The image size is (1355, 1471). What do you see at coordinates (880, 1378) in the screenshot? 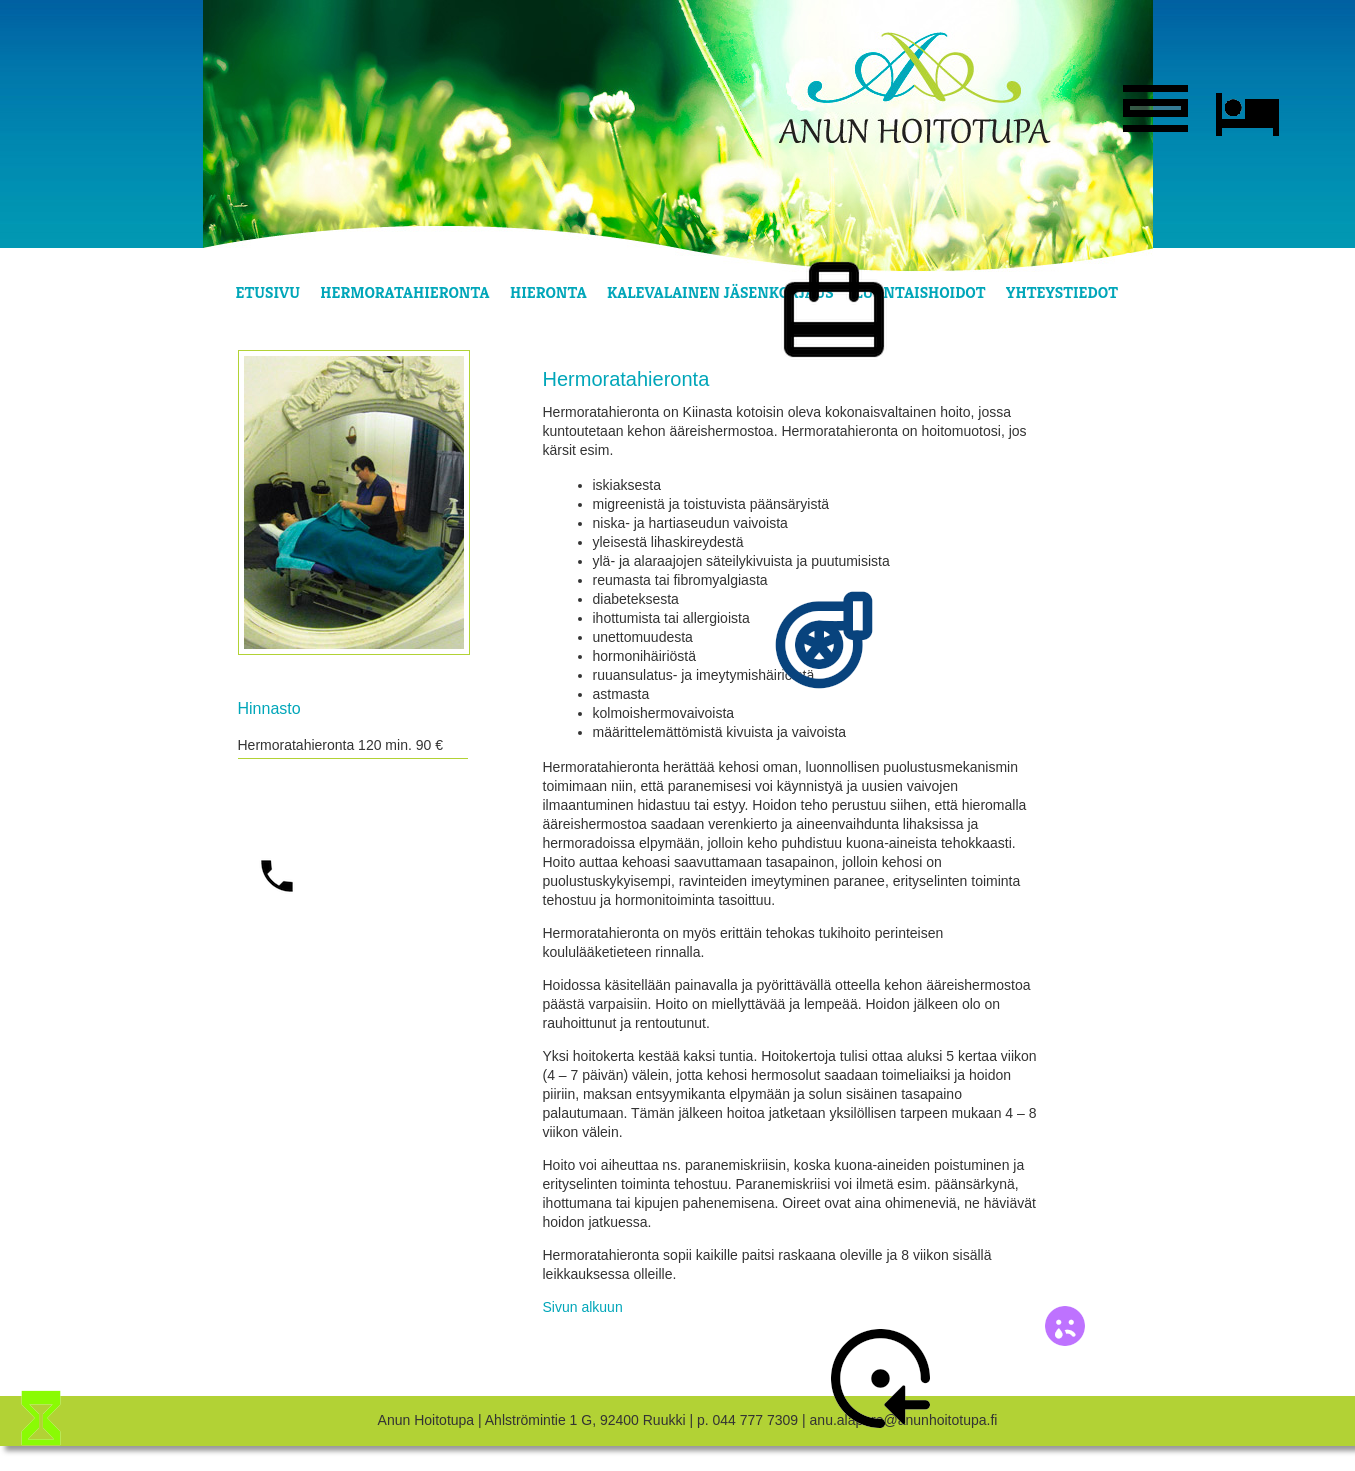
I see `indicates an issue is tracked by another item` at bounding box center [880, 1378].